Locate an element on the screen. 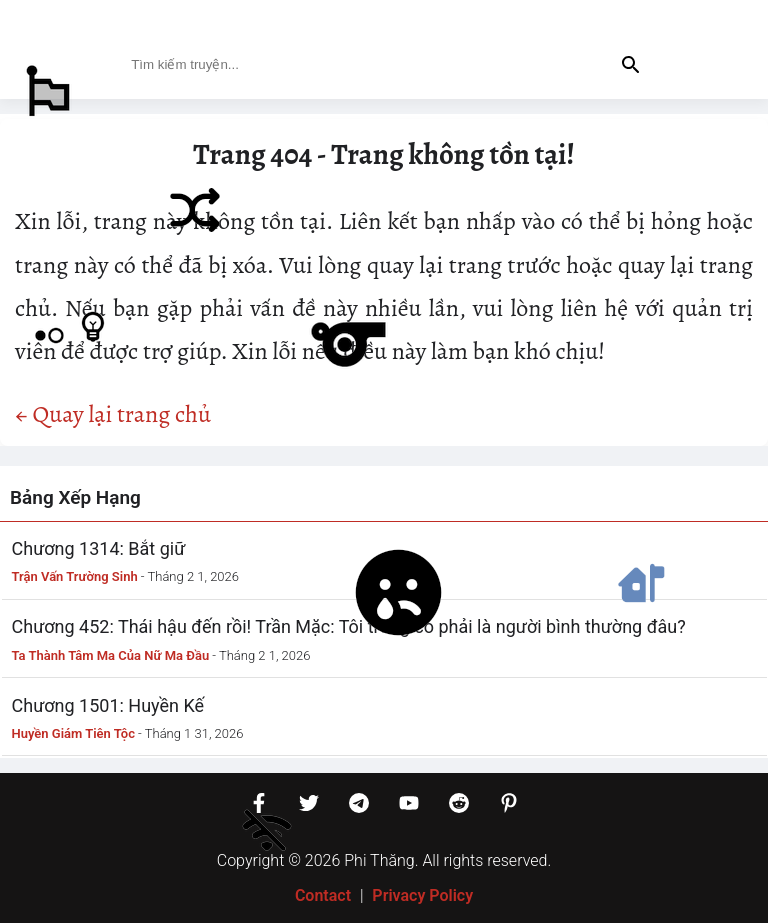 The height and width of the screenshot is (923, 768). shuffle playlist or queue is located at coordinates (195, 210).